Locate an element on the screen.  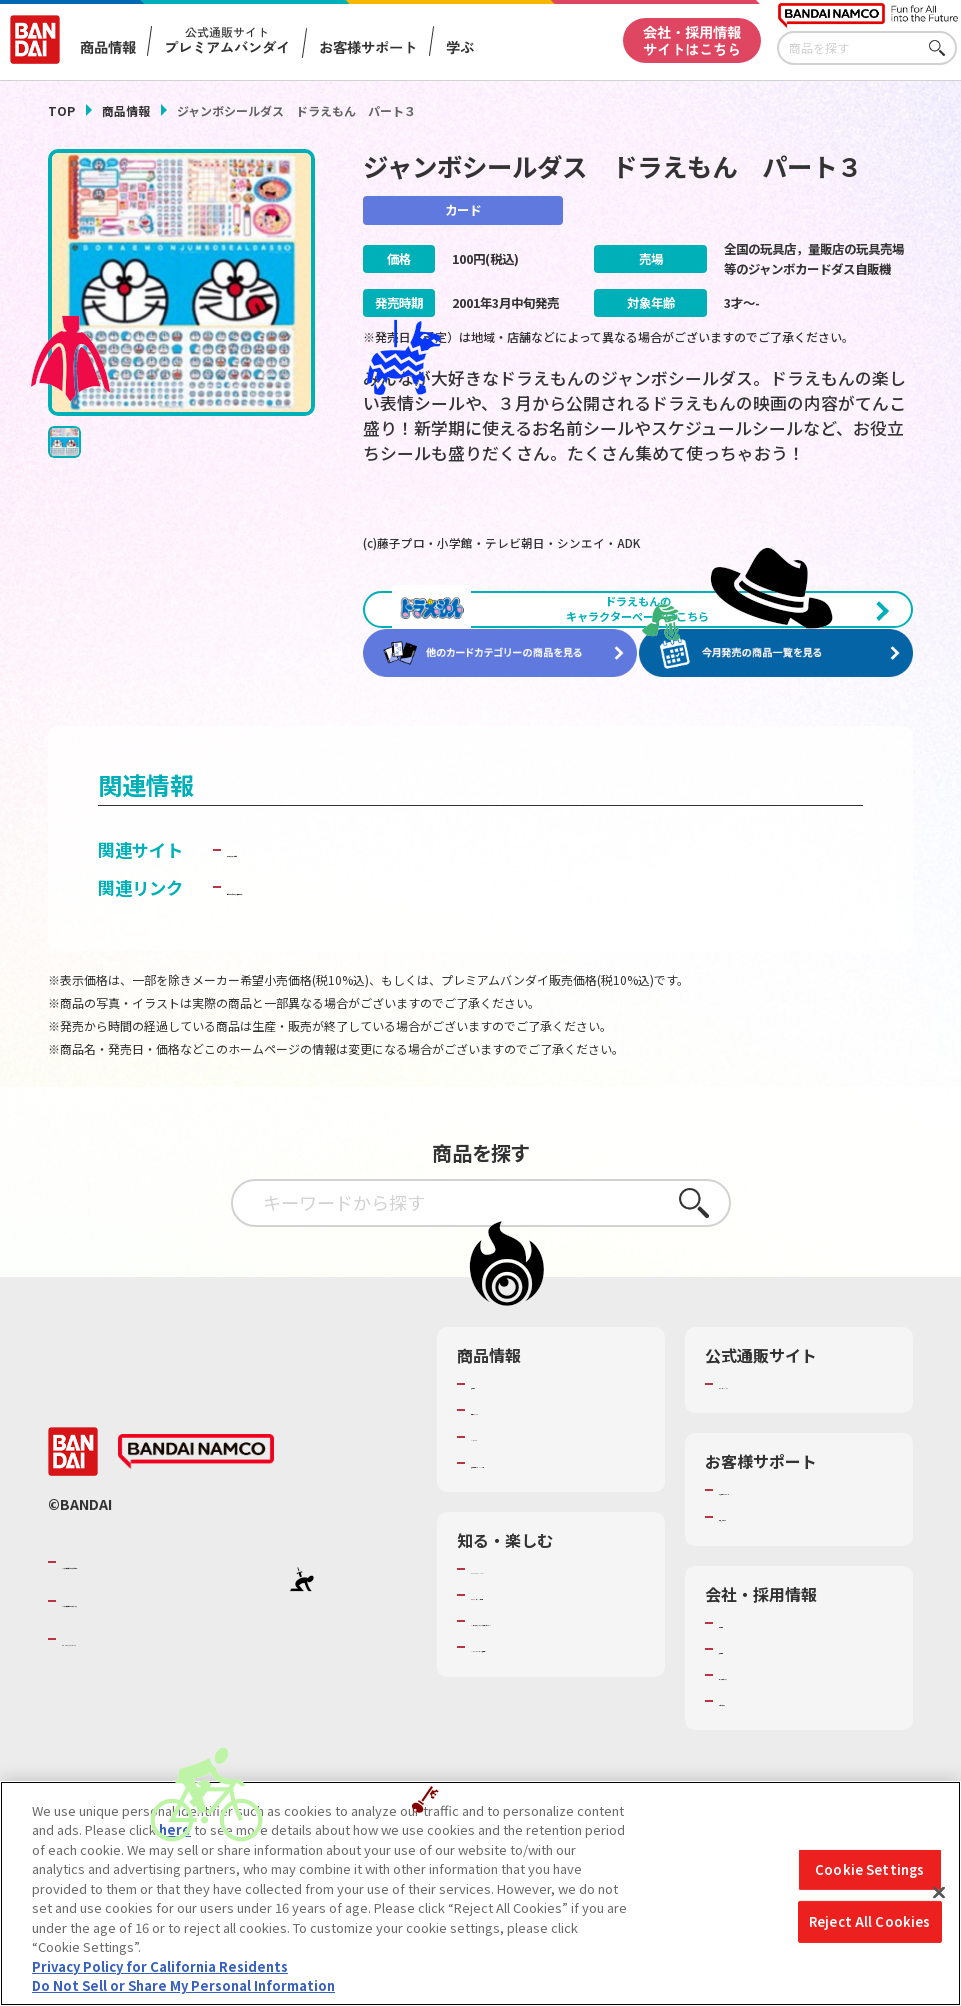
select roman soldier or centurion character class is located at coordinates (661, 620).